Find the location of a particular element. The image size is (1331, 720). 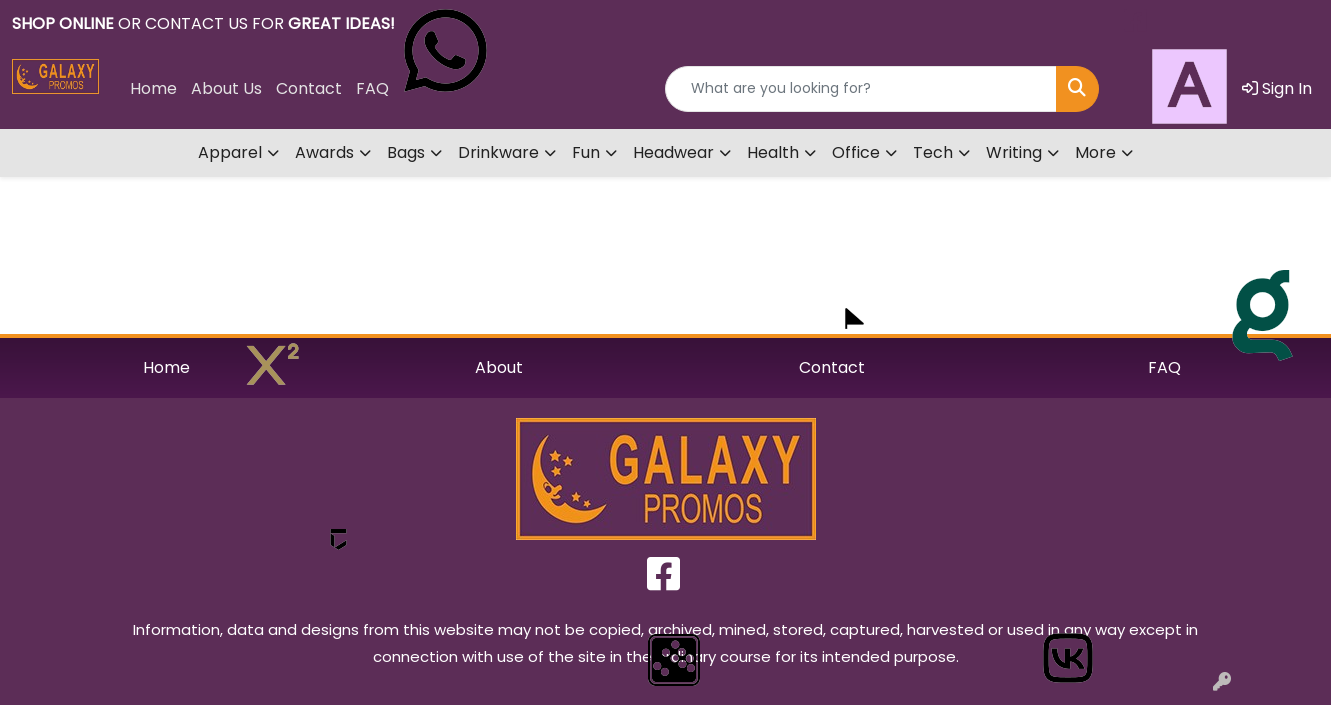

format selected text as superscript is located at coordinates (270, 364).